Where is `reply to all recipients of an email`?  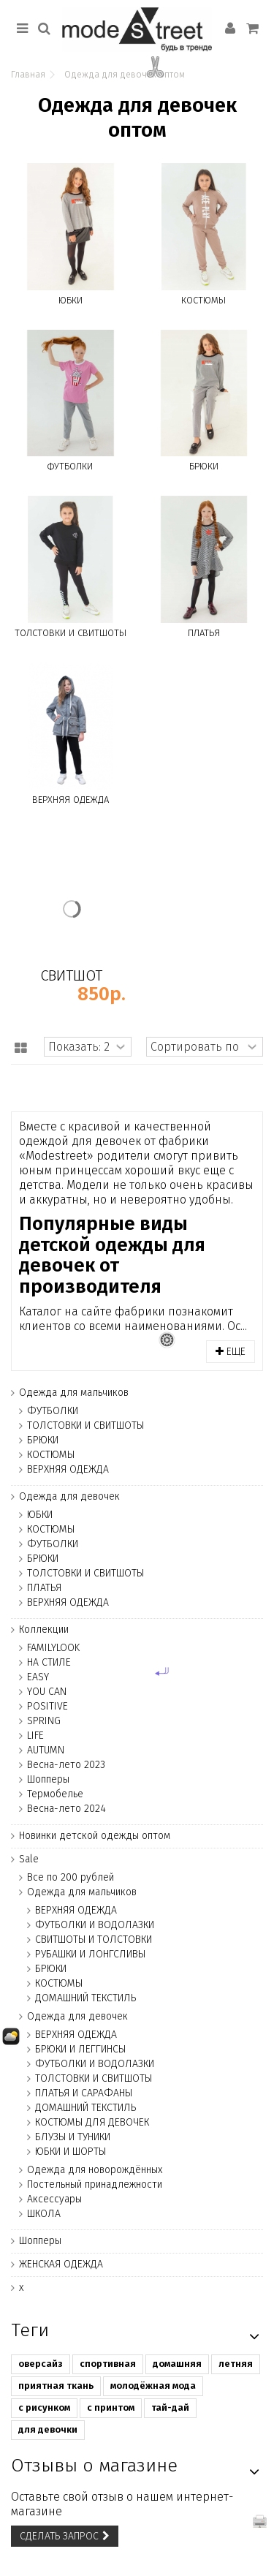 reply to all recipients of an email is located at coordinates (161, 1672).